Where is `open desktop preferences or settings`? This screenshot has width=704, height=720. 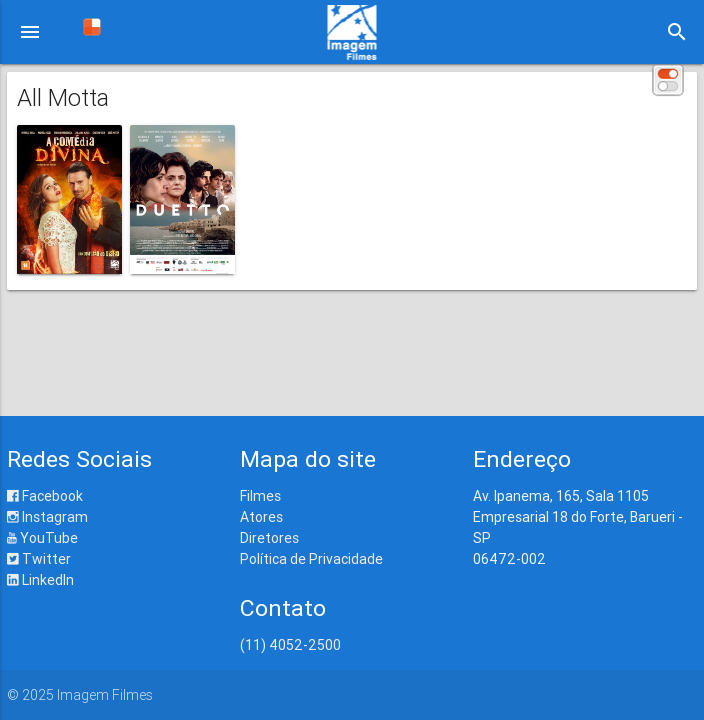
open desktop preferences or settings is located at coordinates (668, 80).